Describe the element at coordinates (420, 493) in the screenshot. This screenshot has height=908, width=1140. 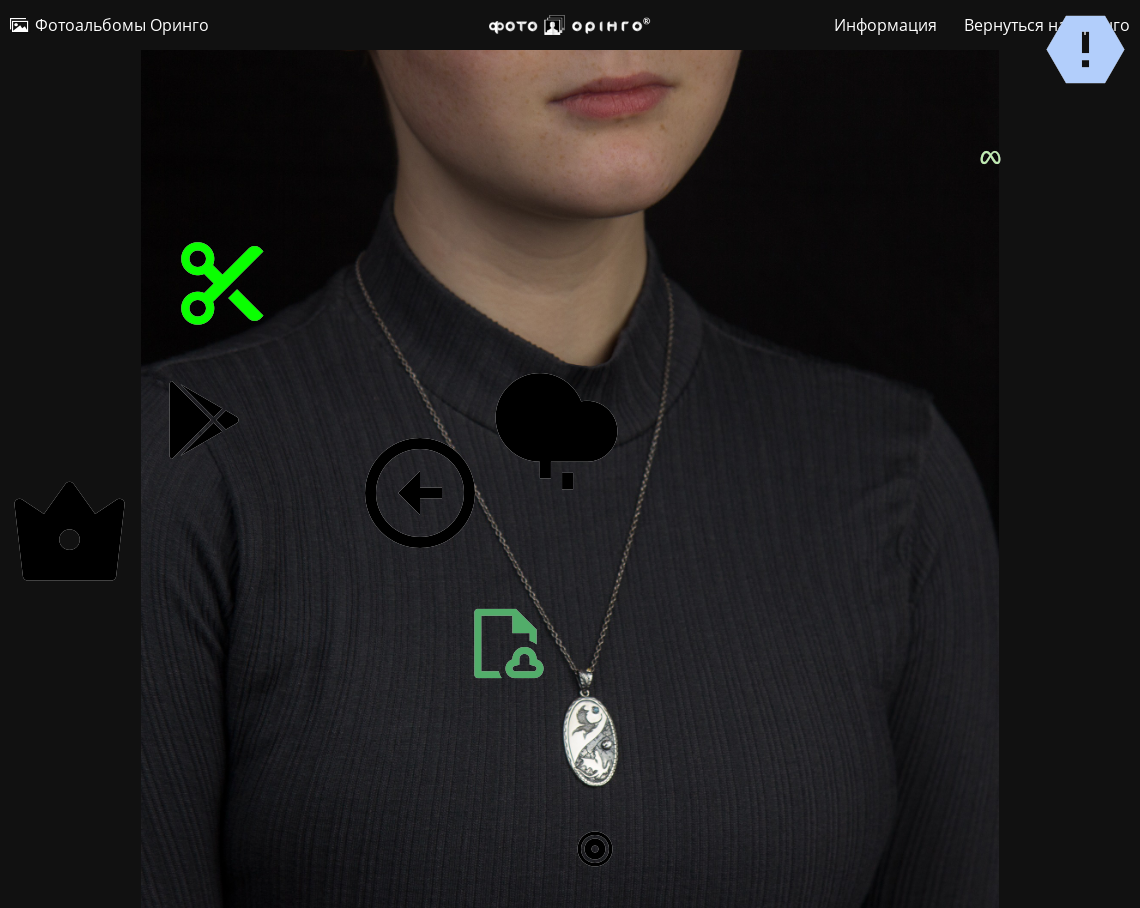
I see `go back to the previous screen` at that location.